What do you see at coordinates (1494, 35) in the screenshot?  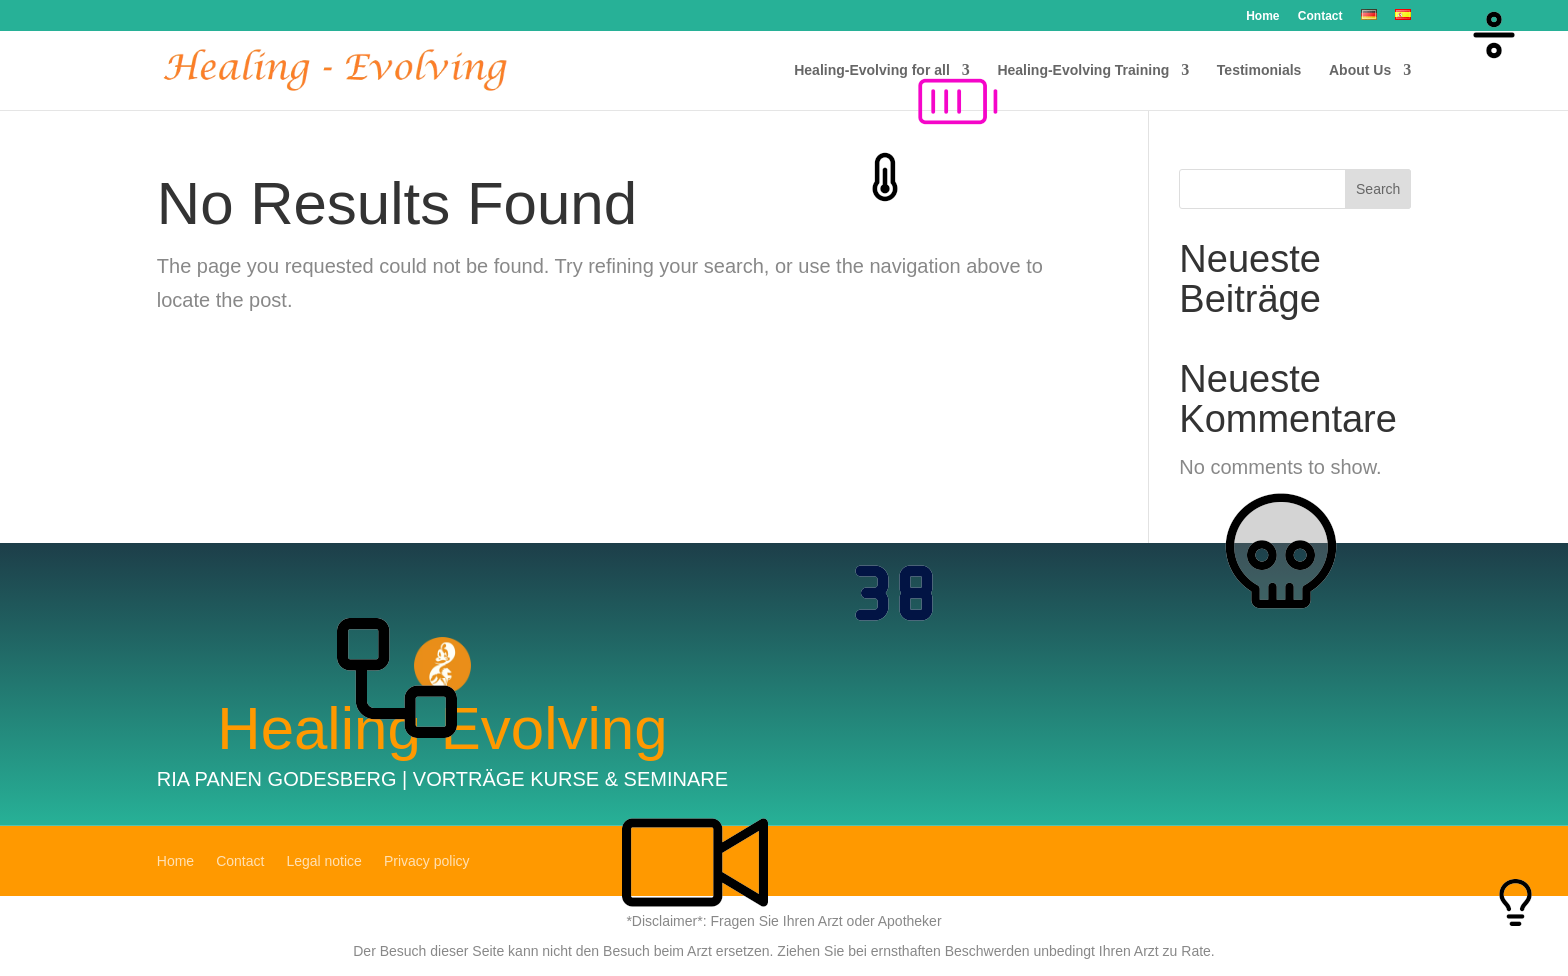 I see `perform division calculation` at bounding box center [1494, 35].